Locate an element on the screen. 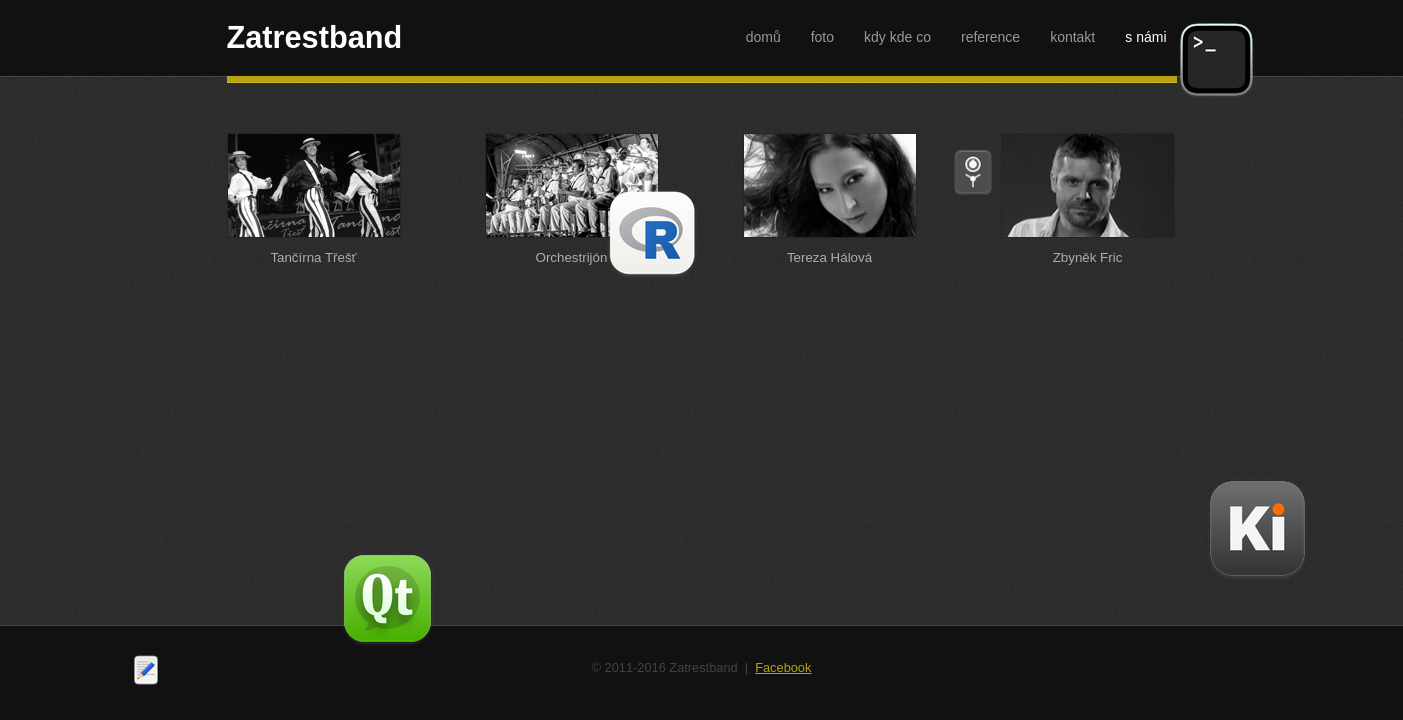 The height and width of the screenshot is (720, 1403). open déjà dup backup utility is located at coordinates (973, 172).